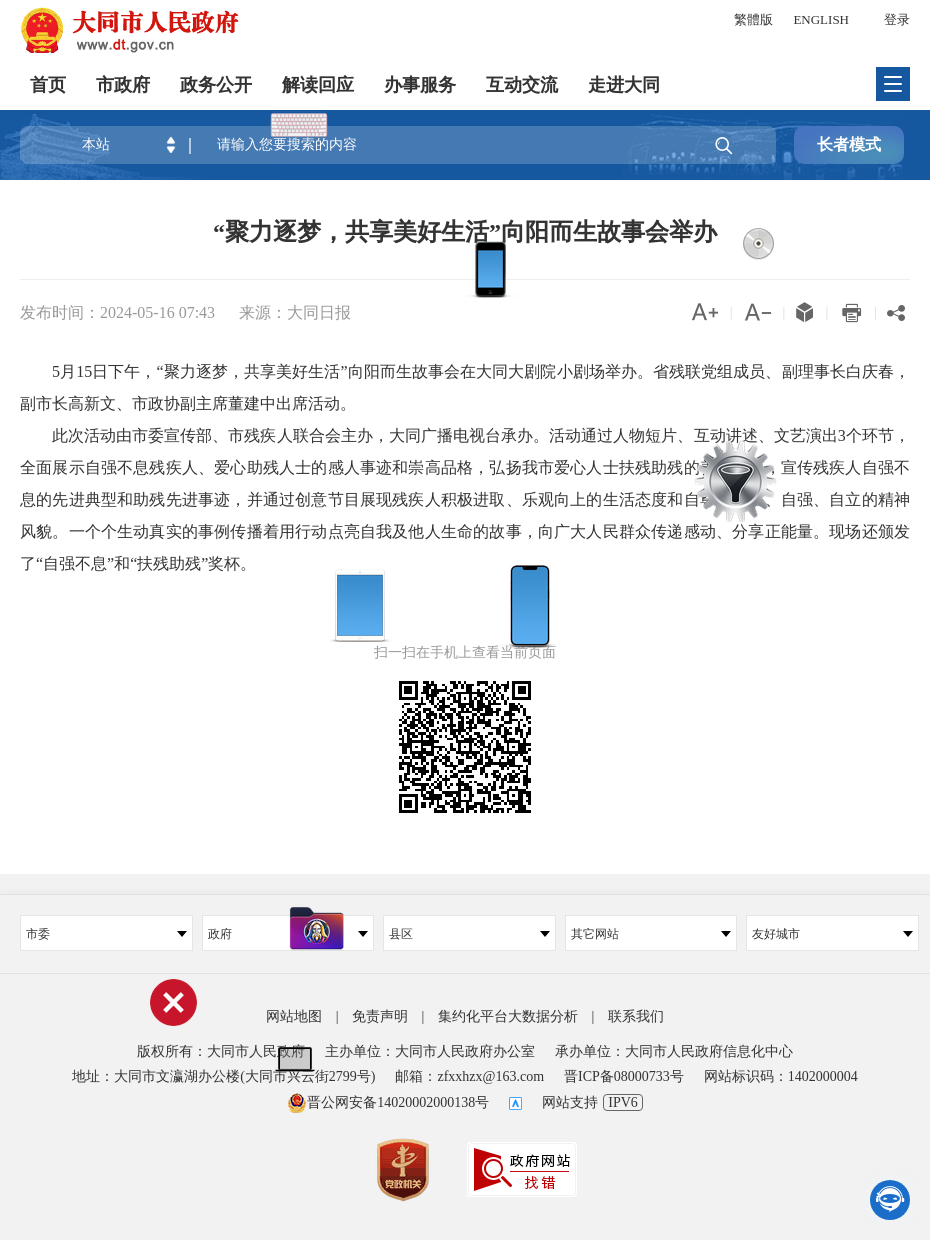 Image resolution: width=930 pixels, height=1240 pixels. What do you see at coordinates (295, 1059) in the screenshot?
I see `access this device in the sidebar` at bounding box center [295, 1059].